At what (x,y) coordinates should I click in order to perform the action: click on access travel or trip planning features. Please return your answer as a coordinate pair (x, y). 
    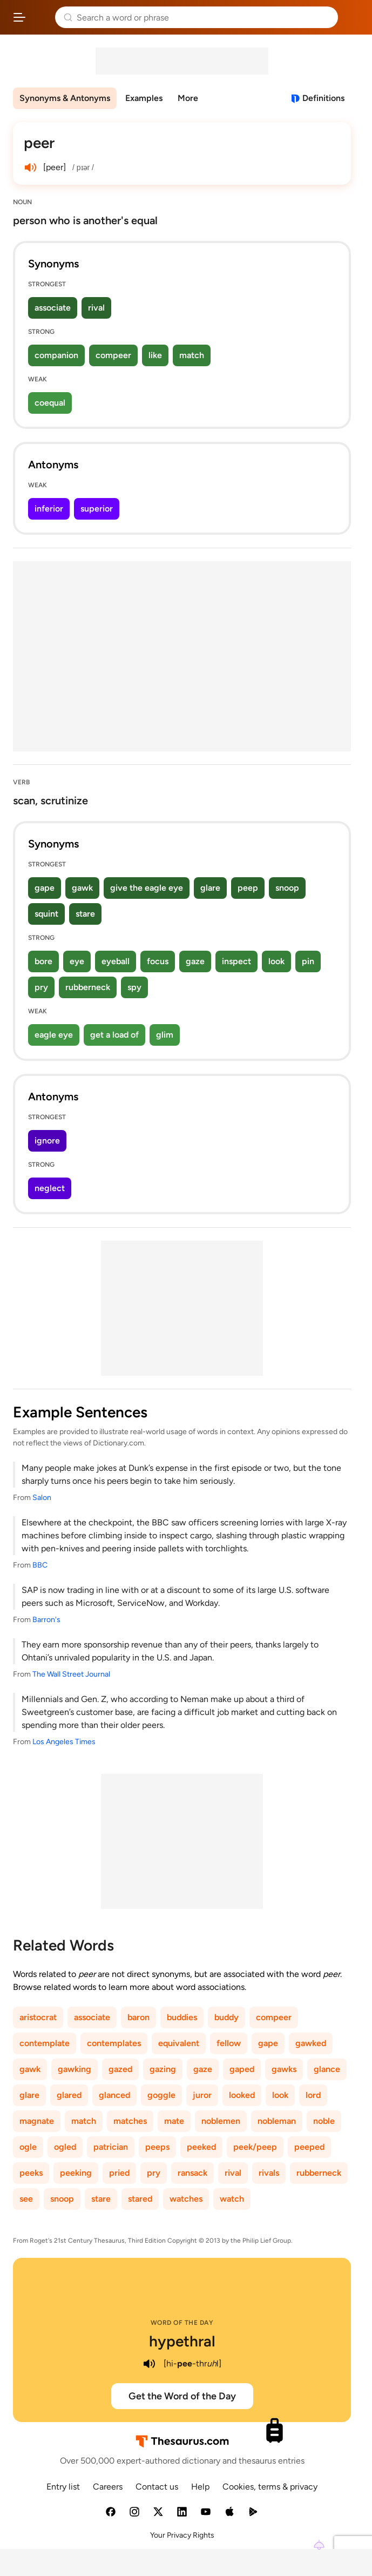
    Looking at the image, I should click on (274, 2430).